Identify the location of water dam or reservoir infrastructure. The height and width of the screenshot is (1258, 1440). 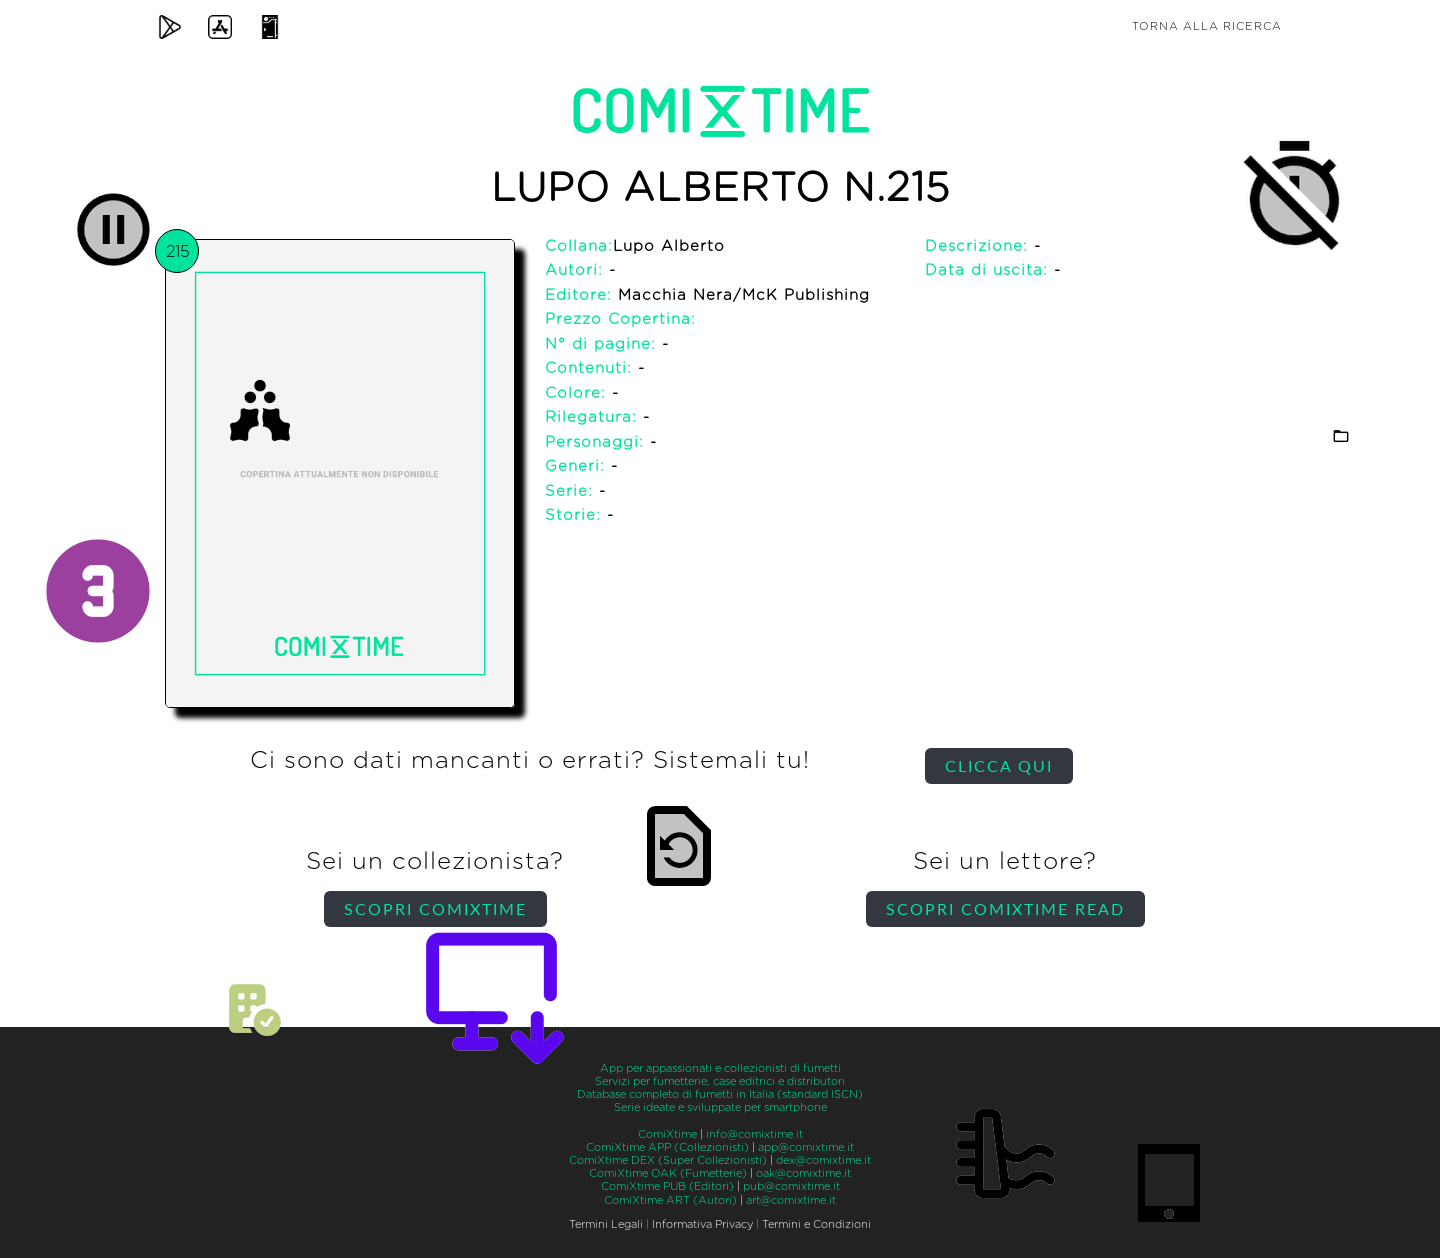
(1005, 1153).